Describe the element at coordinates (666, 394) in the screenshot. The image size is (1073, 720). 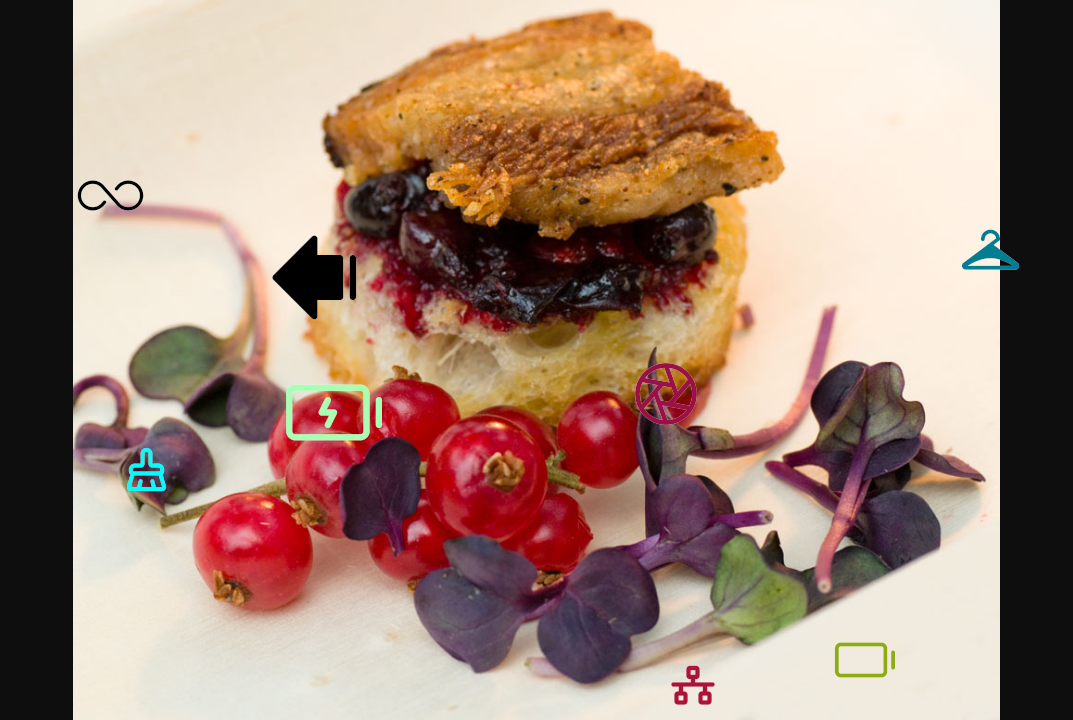
I see `adjust camera aperture settings` at that location.